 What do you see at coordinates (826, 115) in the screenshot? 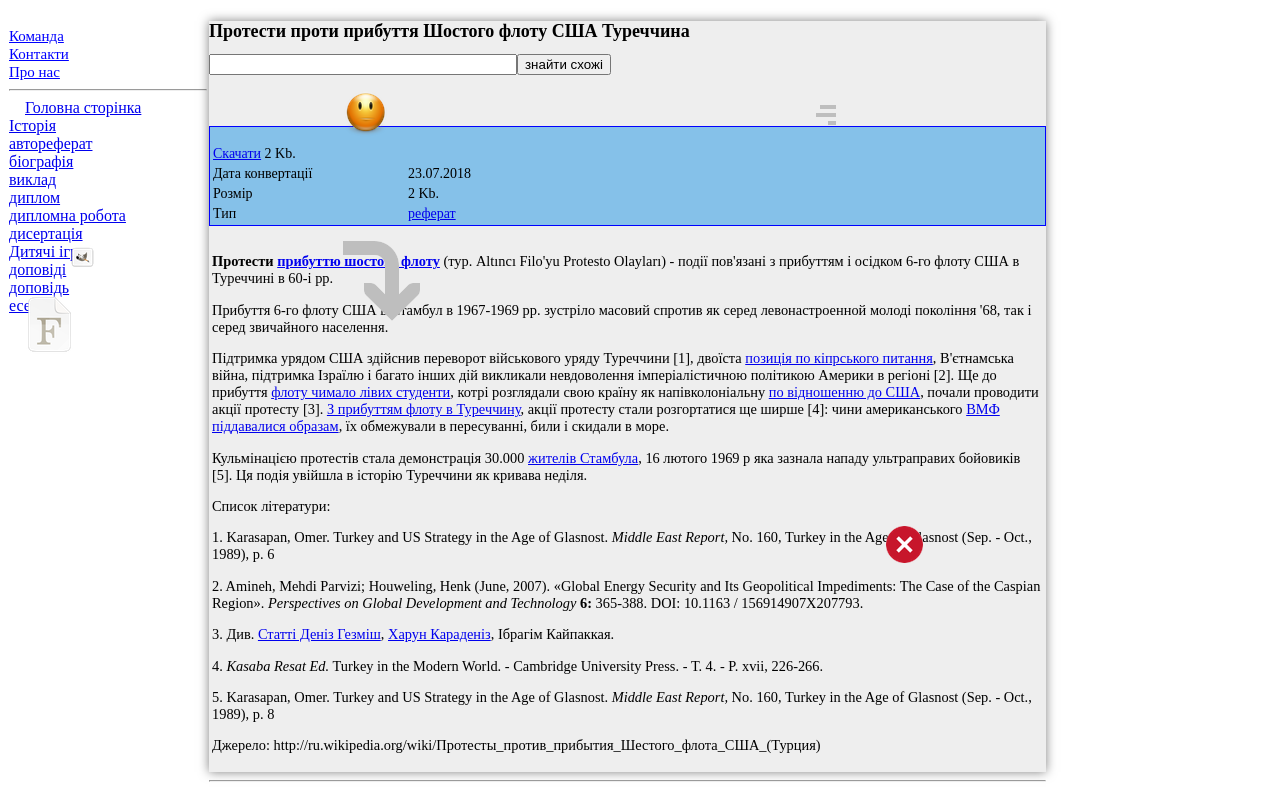
I see `align text to the right margin` at bounding box center [826, 115].